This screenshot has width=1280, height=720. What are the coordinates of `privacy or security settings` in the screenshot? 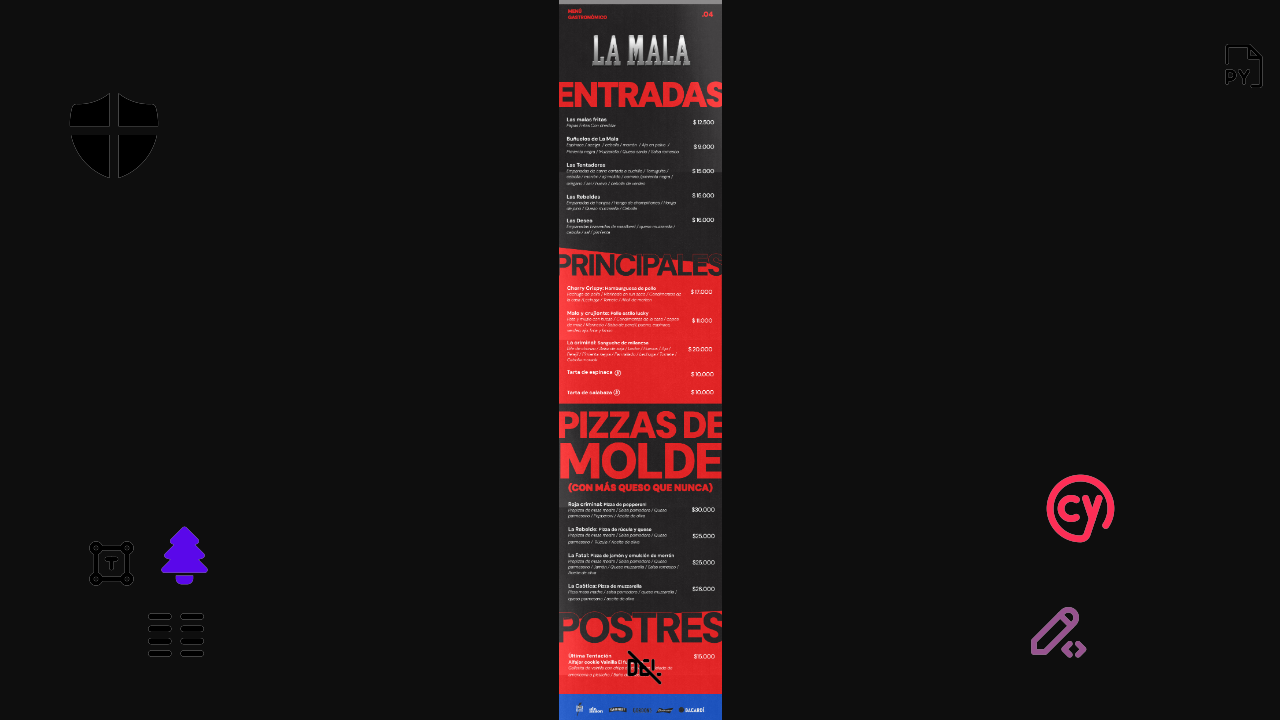 It's located at (114, 135).